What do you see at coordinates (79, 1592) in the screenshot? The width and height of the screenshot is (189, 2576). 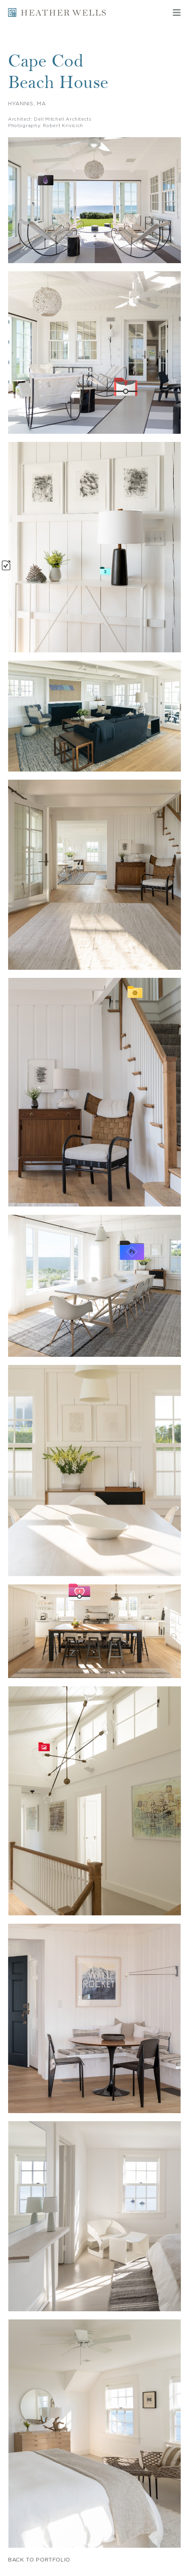 I see `open pokémon love ball themed folder` at bounding box center [79, 1592].